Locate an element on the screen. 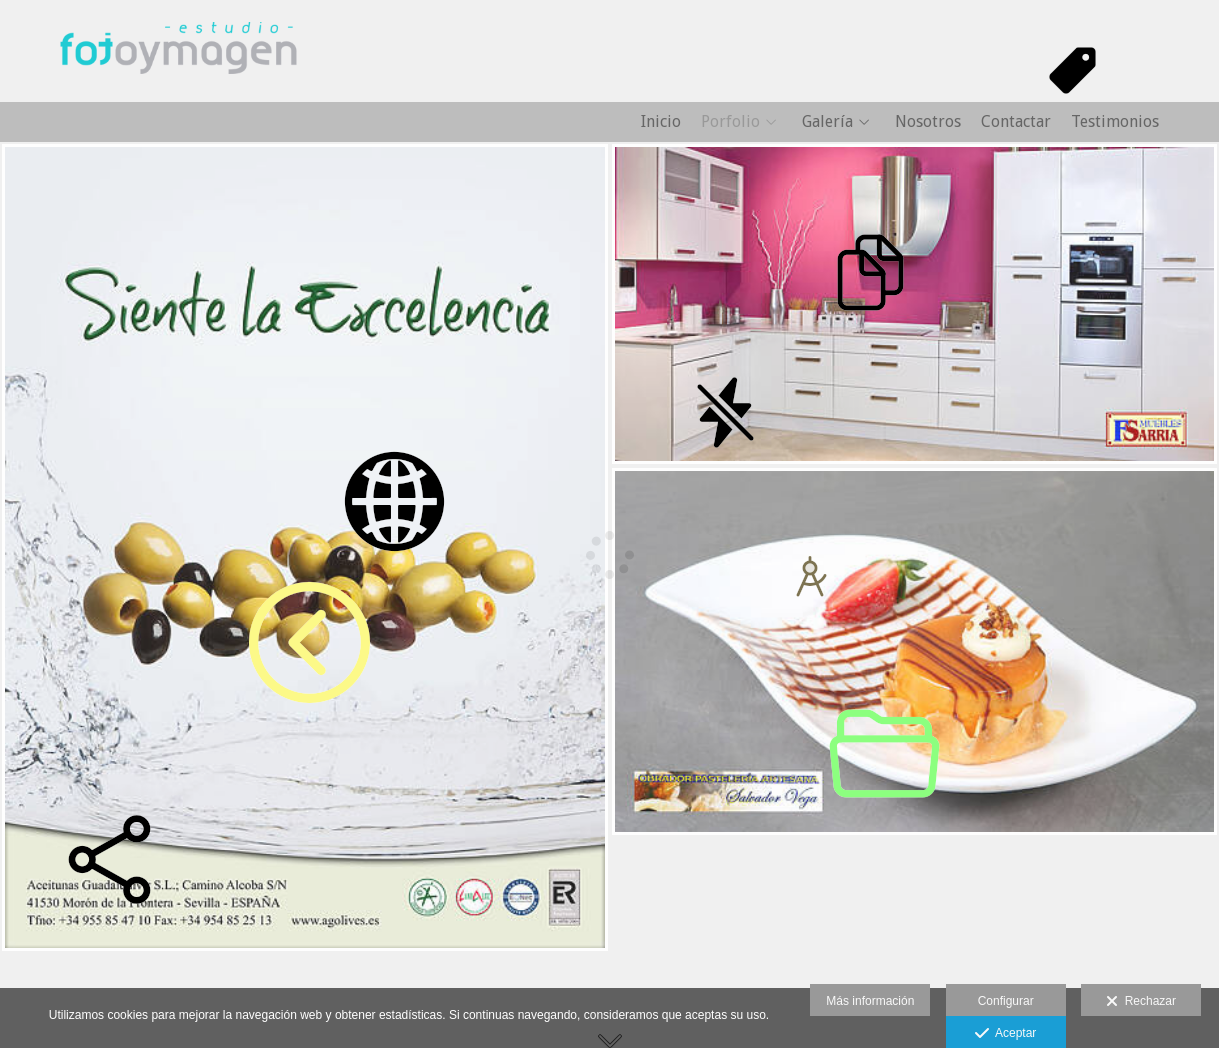 The width and height of the screenshot is (1219, 1048). share content to social media is located at coordinates (109, 859).